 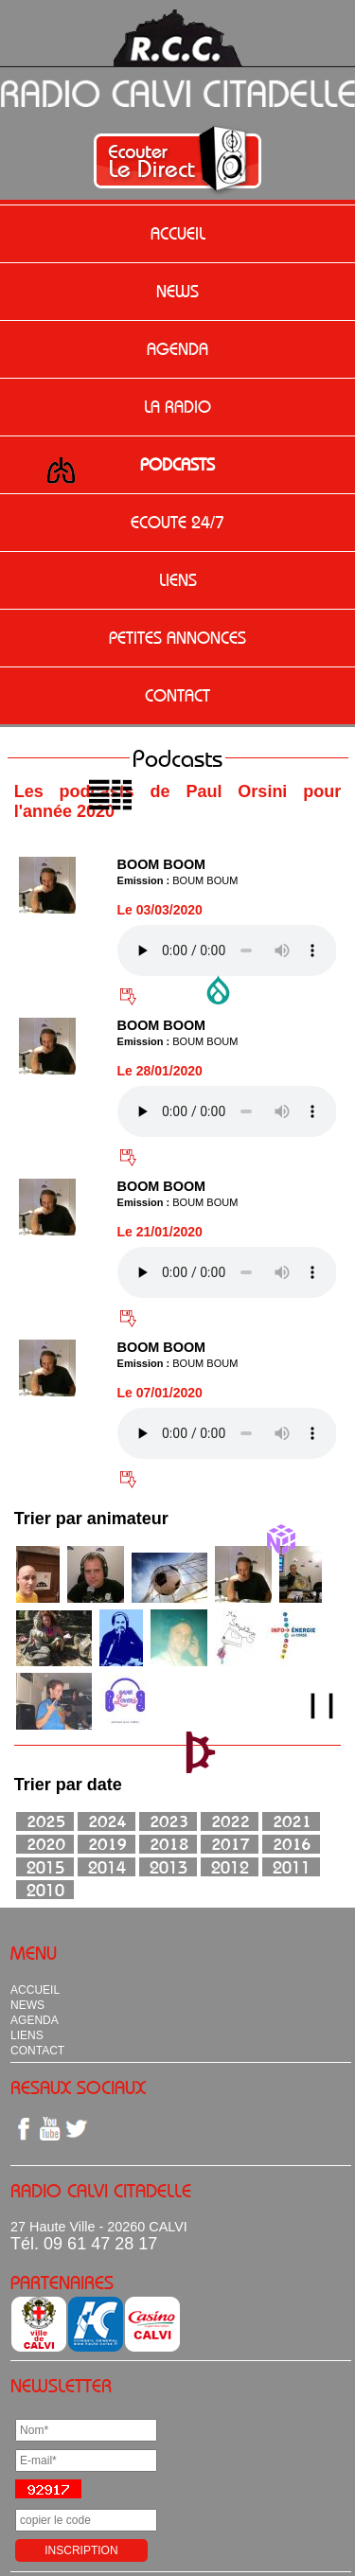 What do you see at coordinates (61, 471) in the screenshot?
I see `access respiratory health information` at bounding box center [61, 471].